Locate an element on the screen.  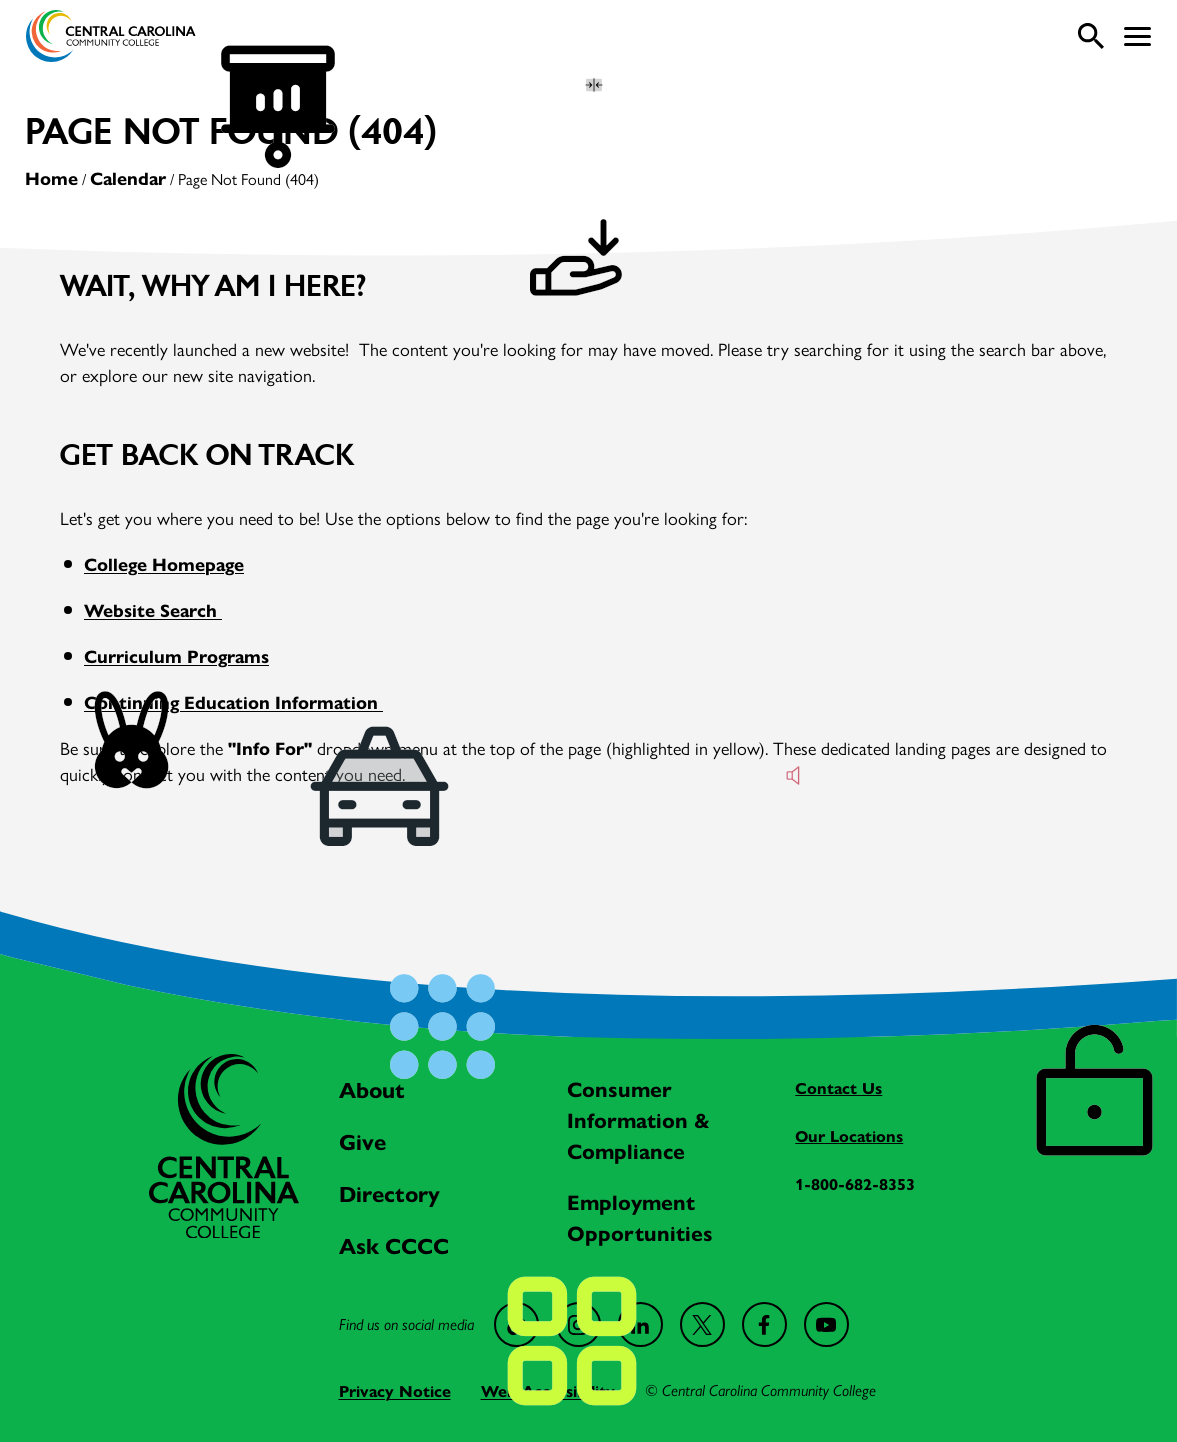
view all apps is located at coordinates (572, 1341).